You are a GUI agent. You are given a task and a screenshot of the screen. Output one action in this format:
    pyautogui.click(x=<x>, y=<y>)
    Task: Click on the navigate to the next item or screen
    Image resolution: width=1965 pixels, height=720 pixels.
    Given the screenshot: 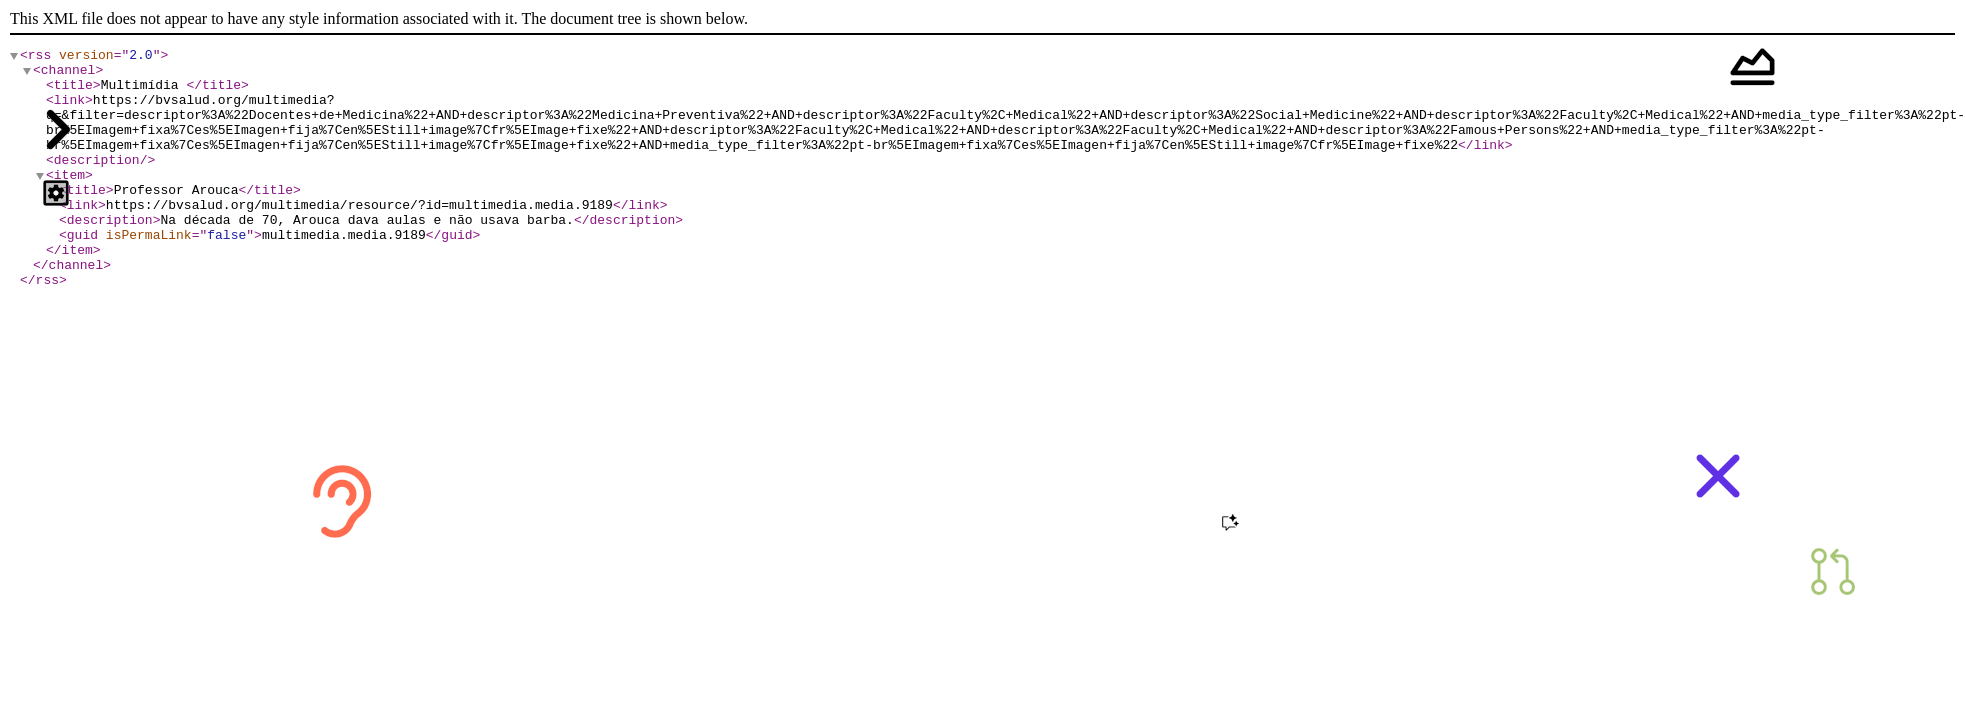 What is the action you would take?
    pyautogui.click(x=57, y=129)
    